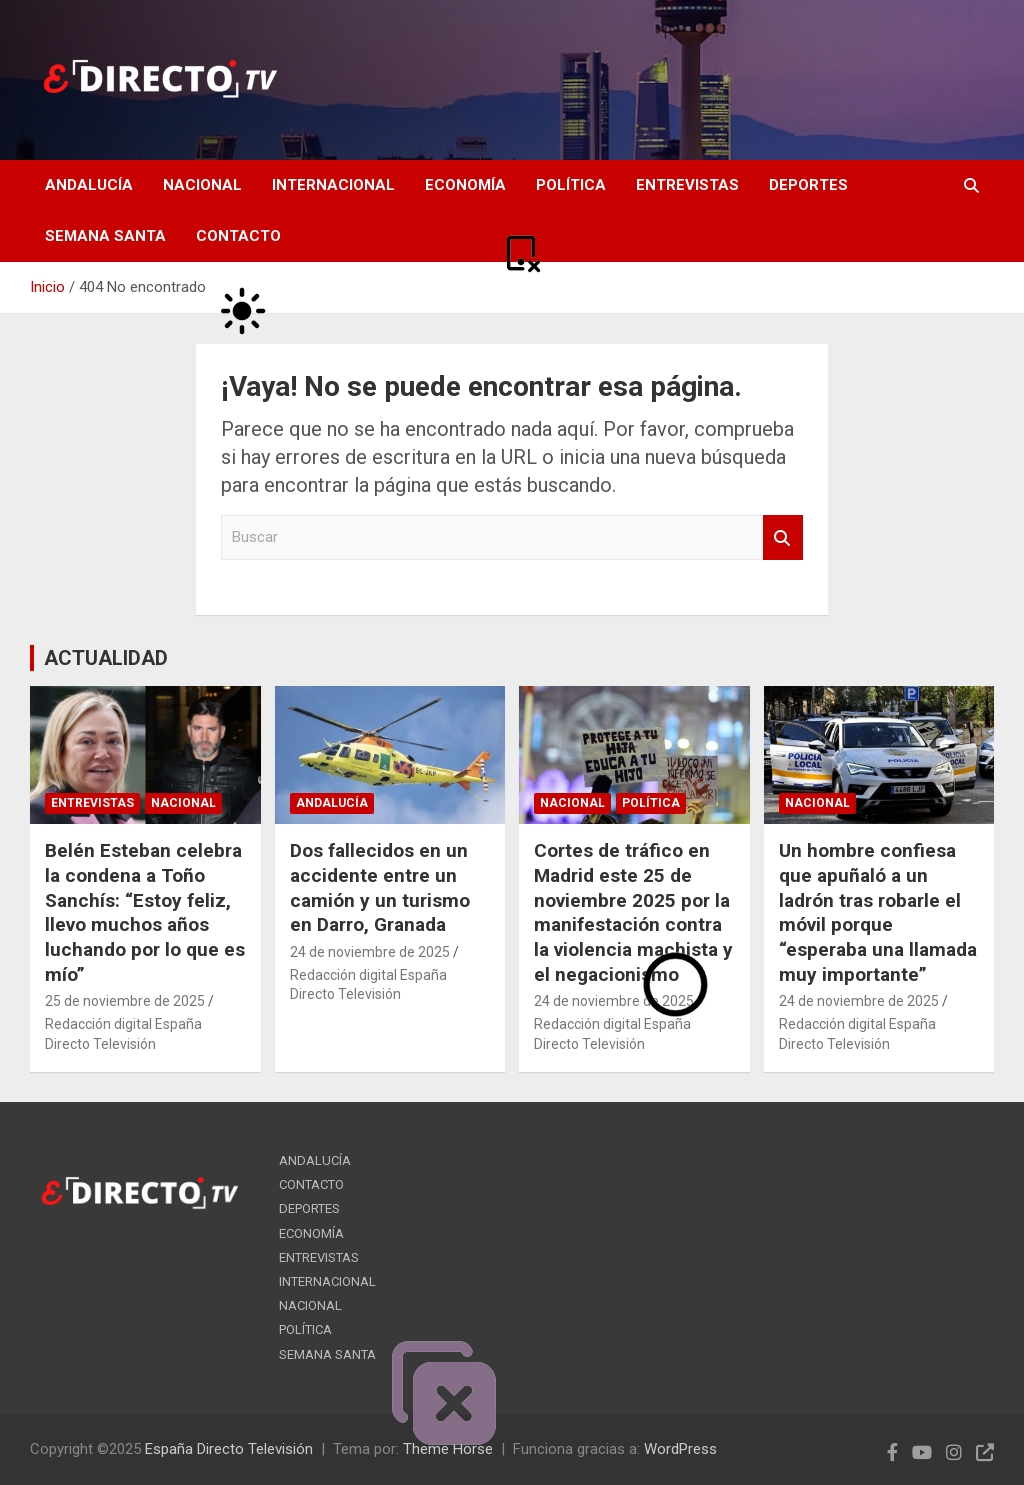  I want to click on cancel or remove copied content, so click(444, 1393).